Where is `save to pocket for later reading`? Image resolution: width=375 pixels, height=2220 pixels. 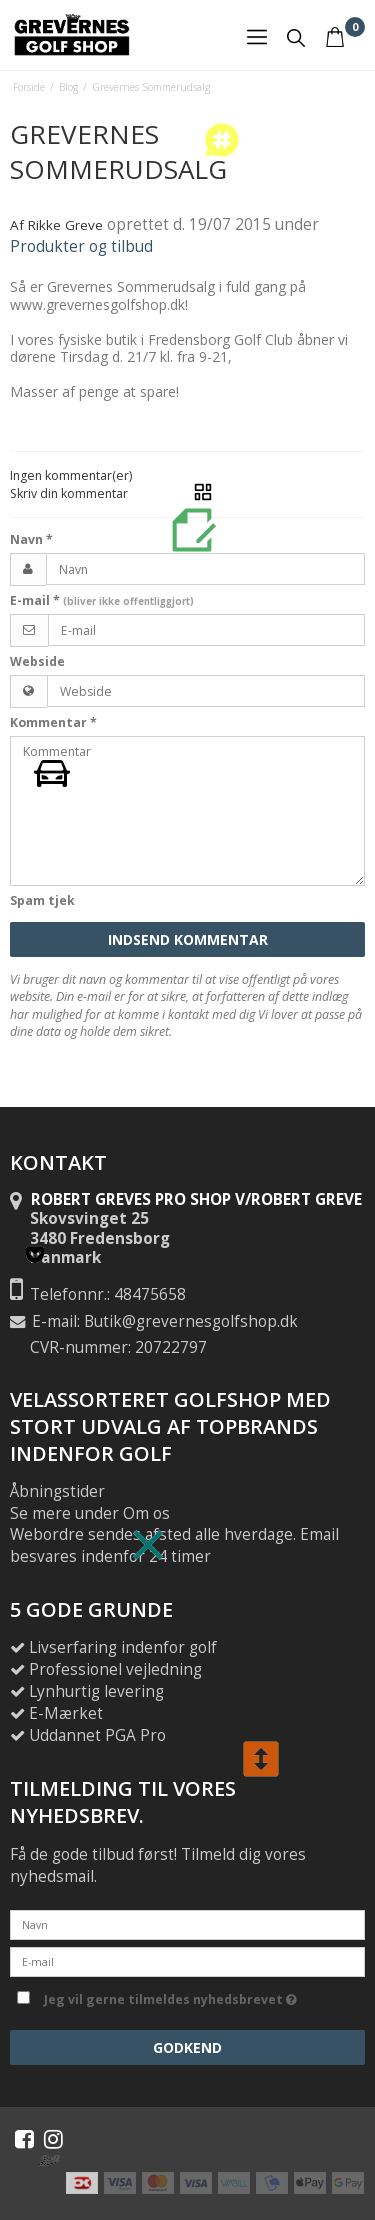
save to pocket for later reading is located at coordinates (35, 1255).